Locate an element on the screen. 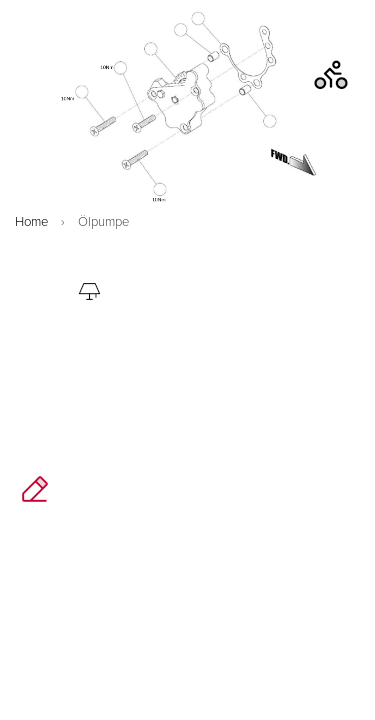 This screenshot has width=375, height=720. edit text or content is located at coordinates (34, 489).